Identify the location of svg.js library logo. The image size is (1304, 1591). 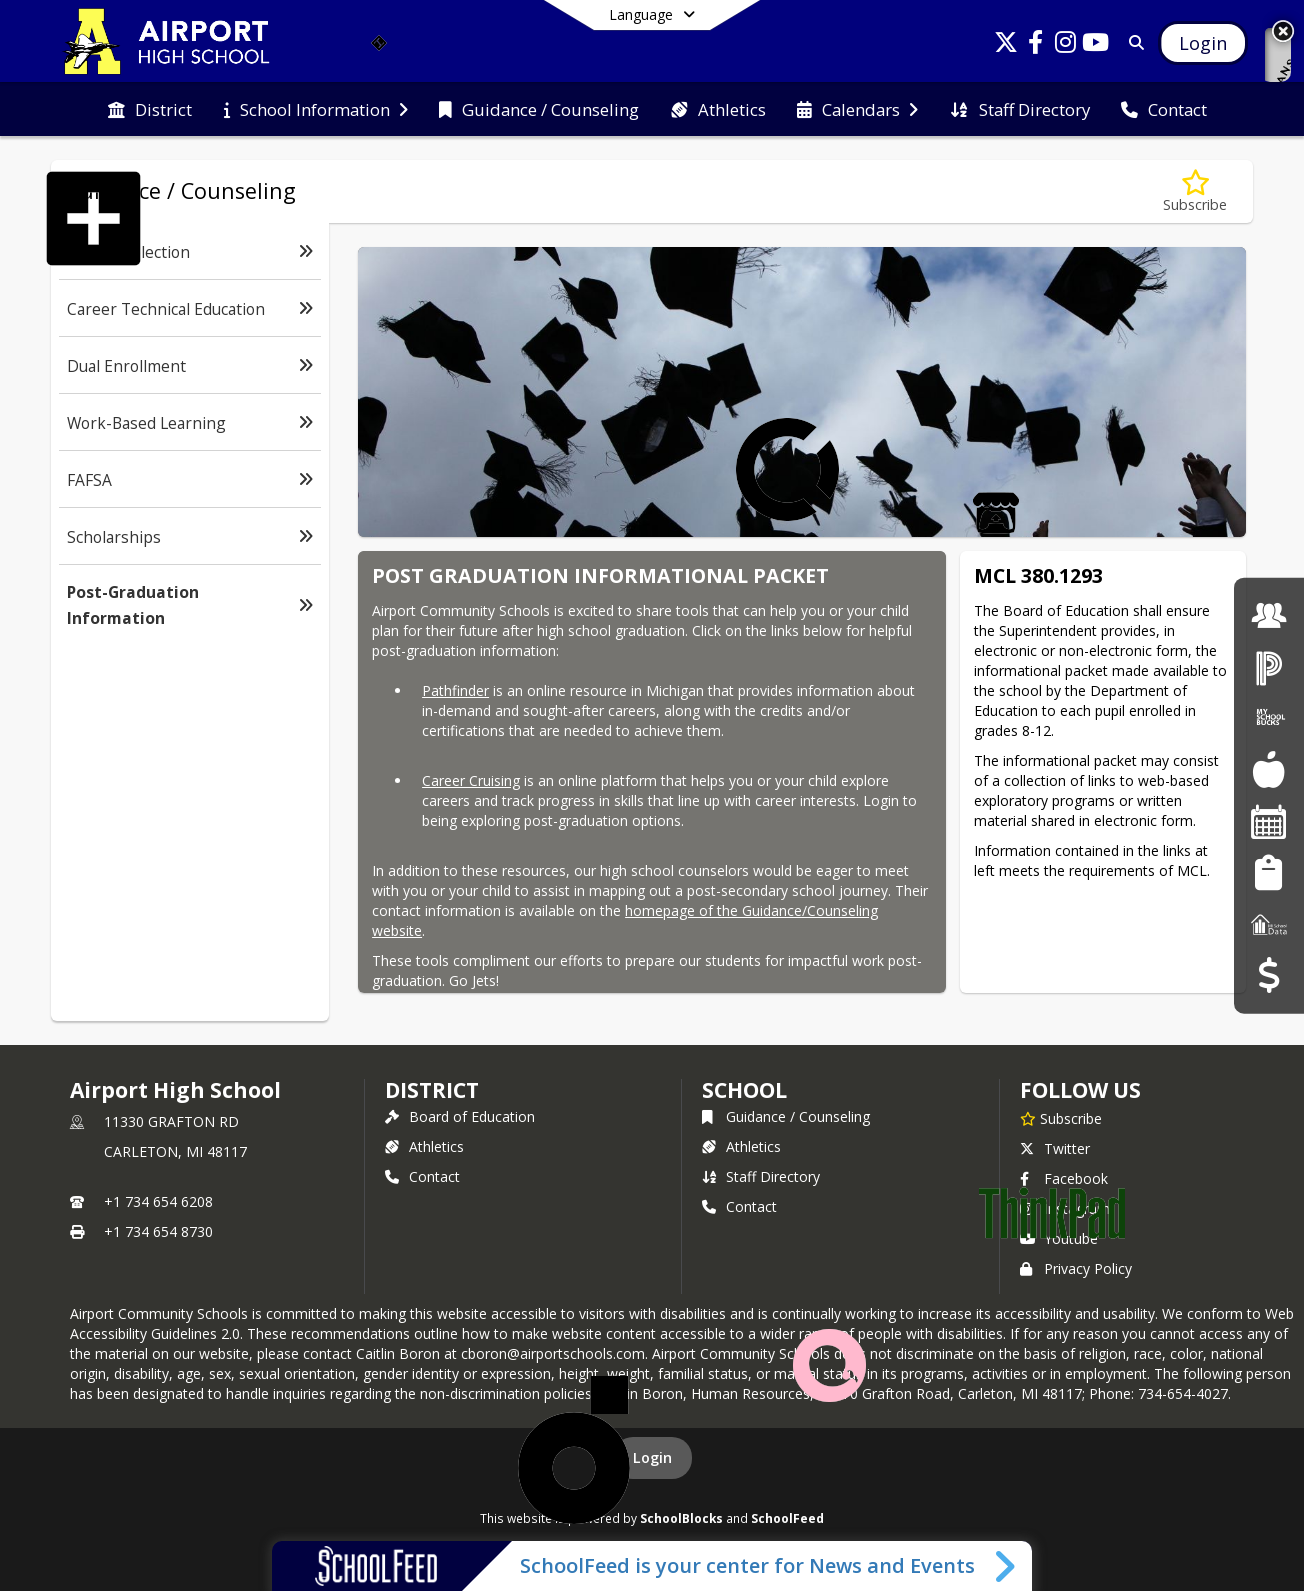
(379, 43).